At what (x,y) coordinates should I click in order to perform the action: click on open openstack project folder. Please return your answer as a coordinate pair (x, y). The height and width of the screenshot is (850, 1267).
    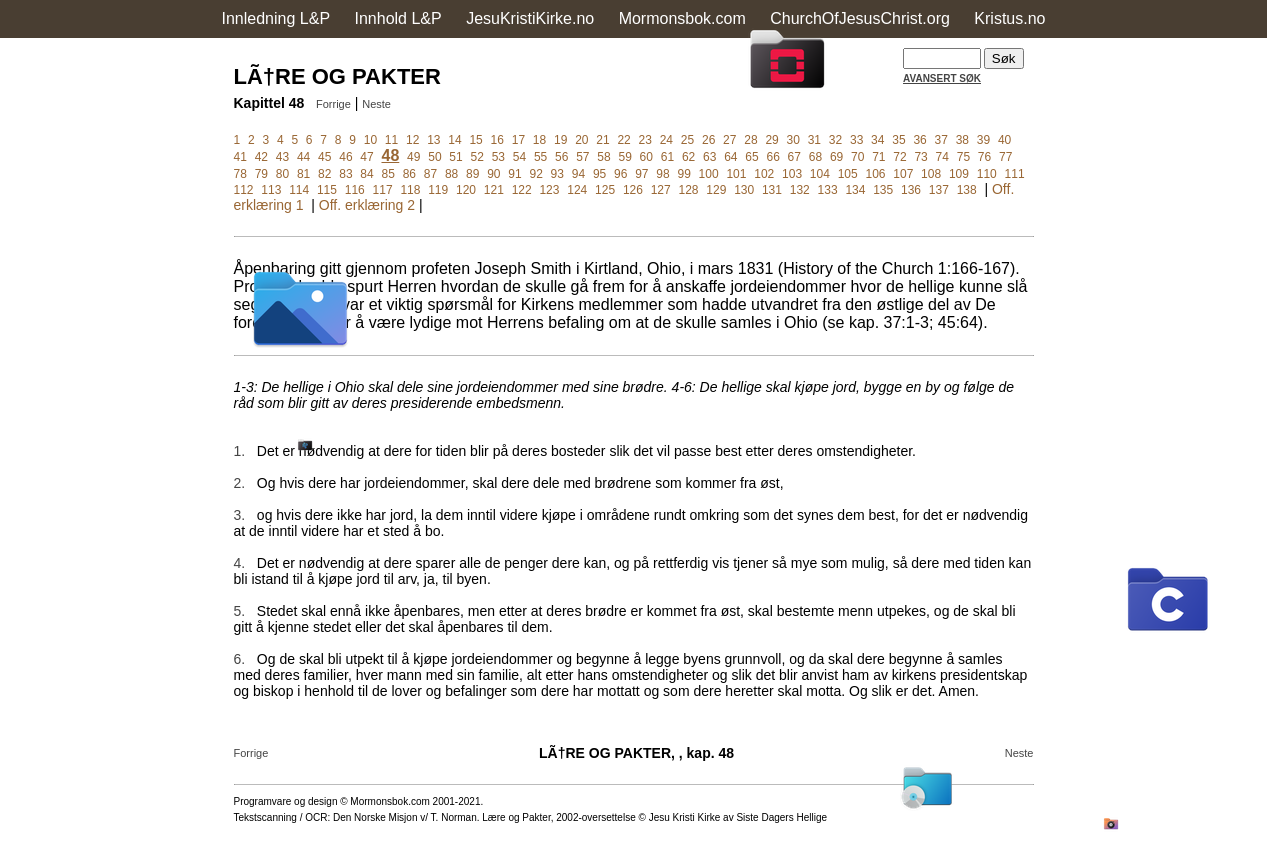
    Looking at the image, I should click on (787, 61).